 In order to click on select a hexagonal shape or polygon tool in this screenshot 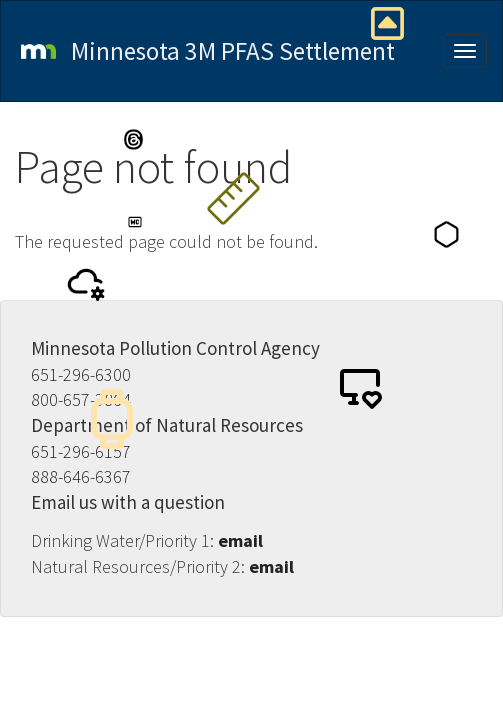, I will do `click(446, 234)`.